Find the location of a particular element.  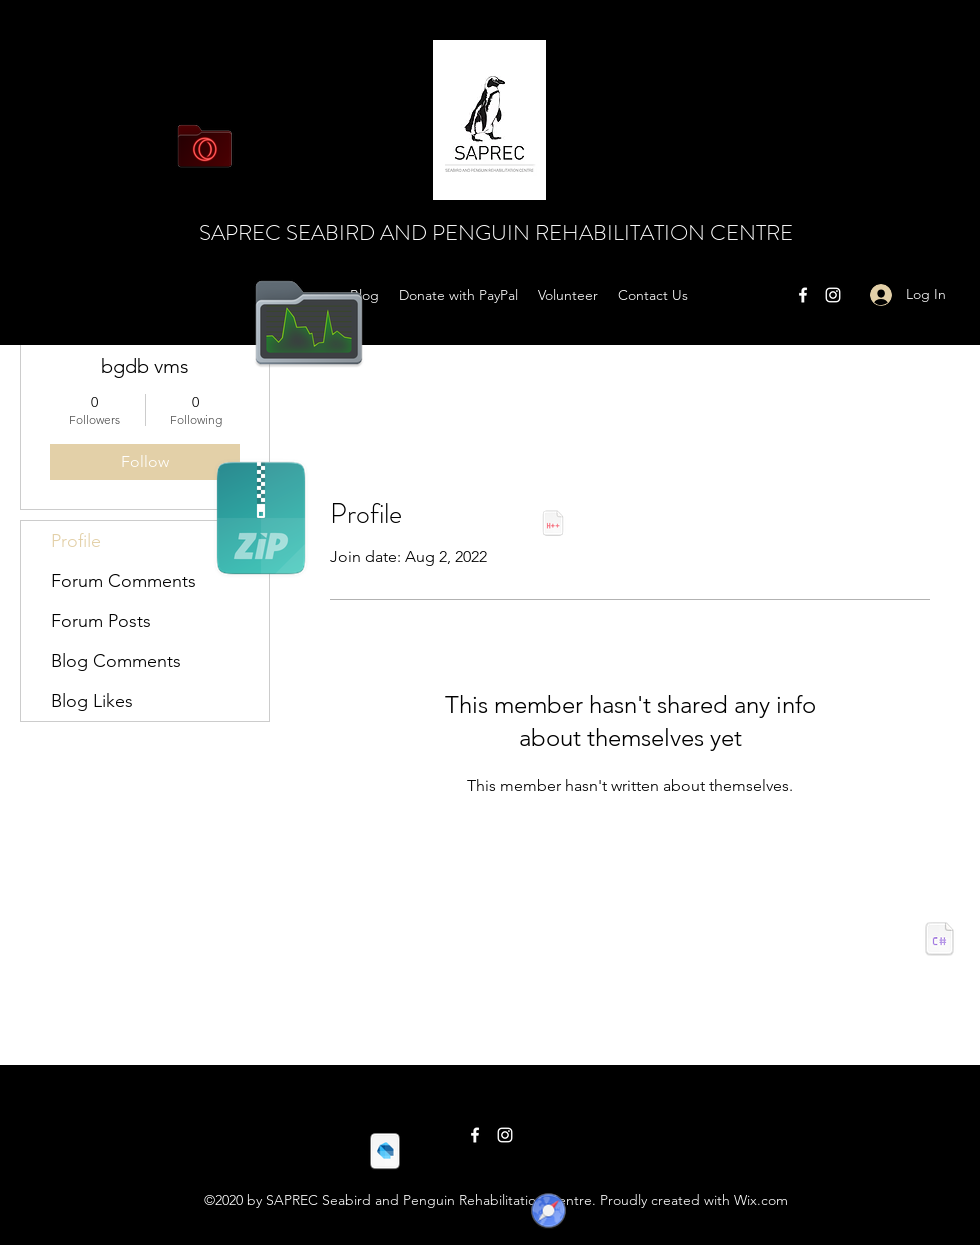

a compressed zip file is located at coordinates (261, 518).